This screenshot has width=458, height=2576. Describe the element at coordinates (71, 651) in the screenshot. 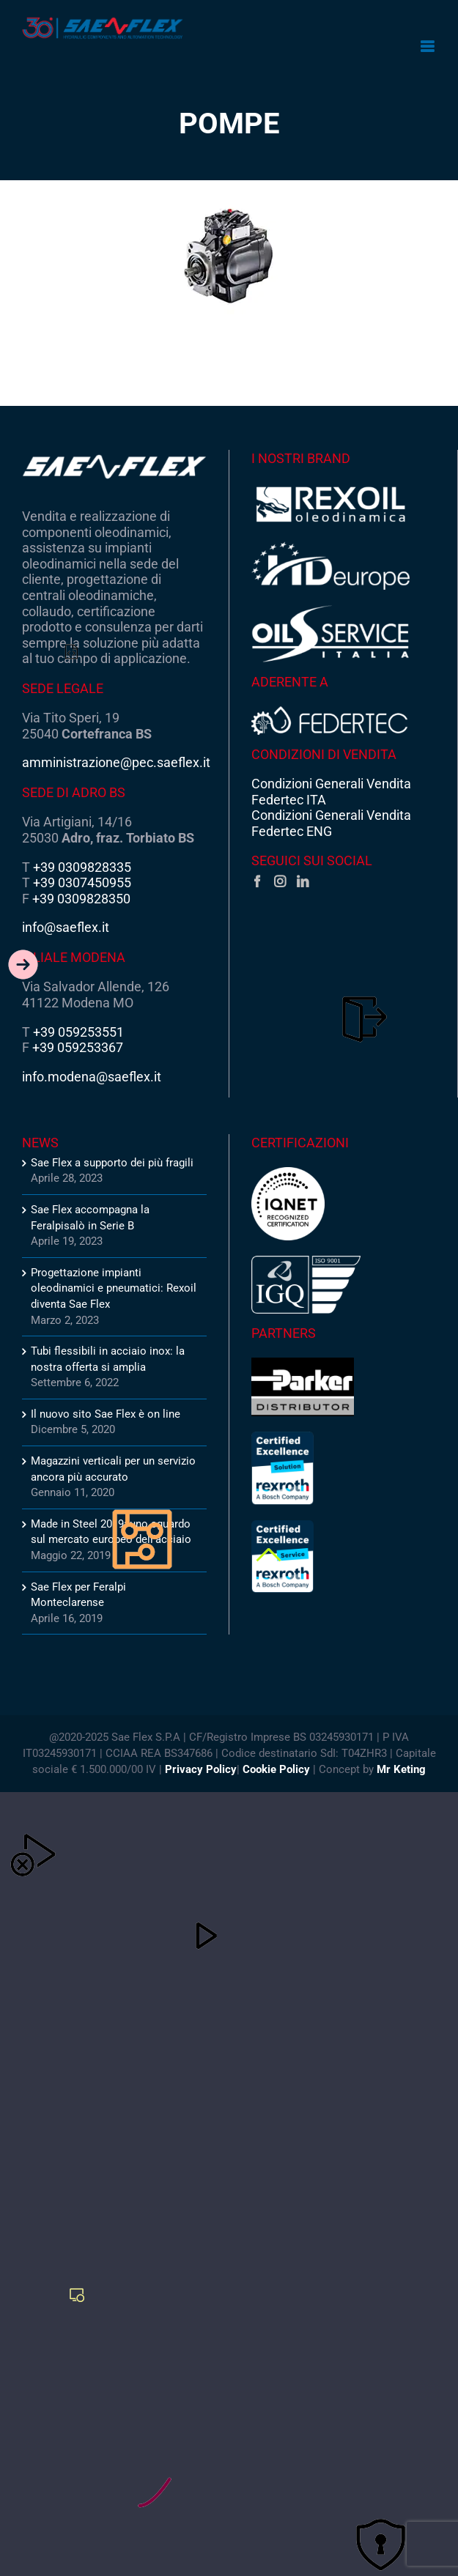

I see `view or access code gists` at that location.